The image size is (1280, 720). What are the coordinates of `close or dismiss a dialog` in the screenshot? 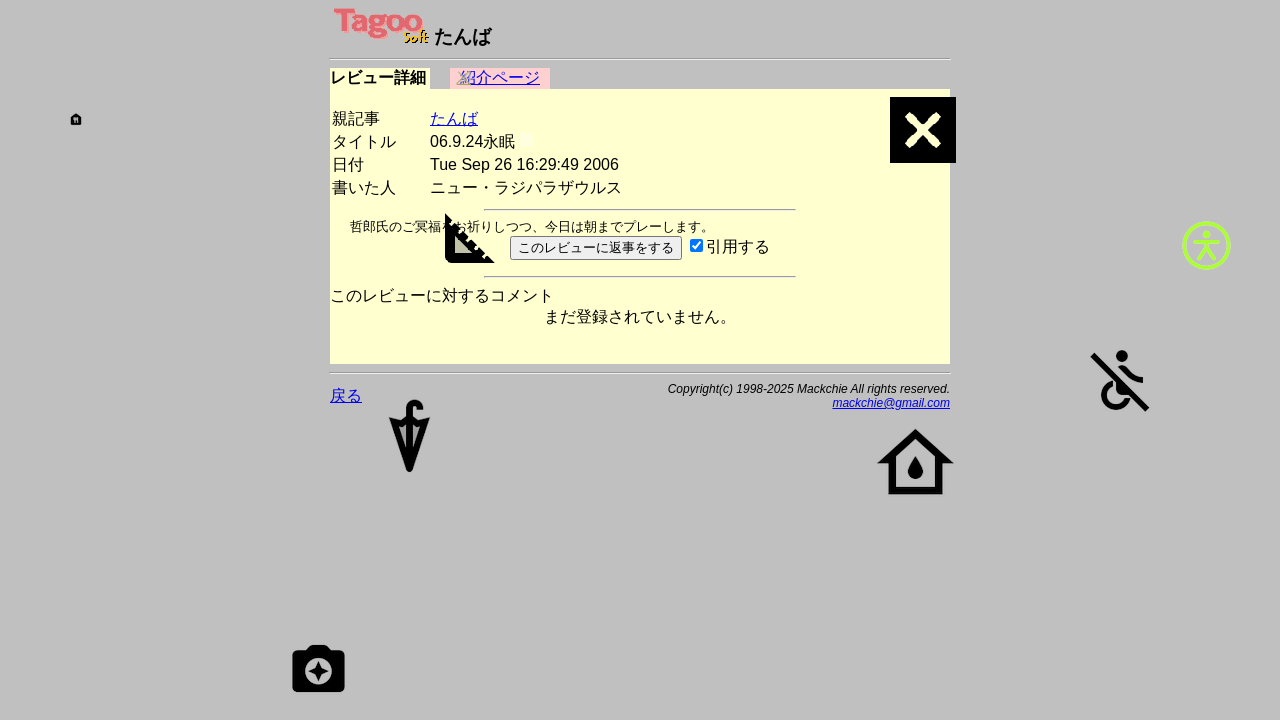 It's located at (923, 130).